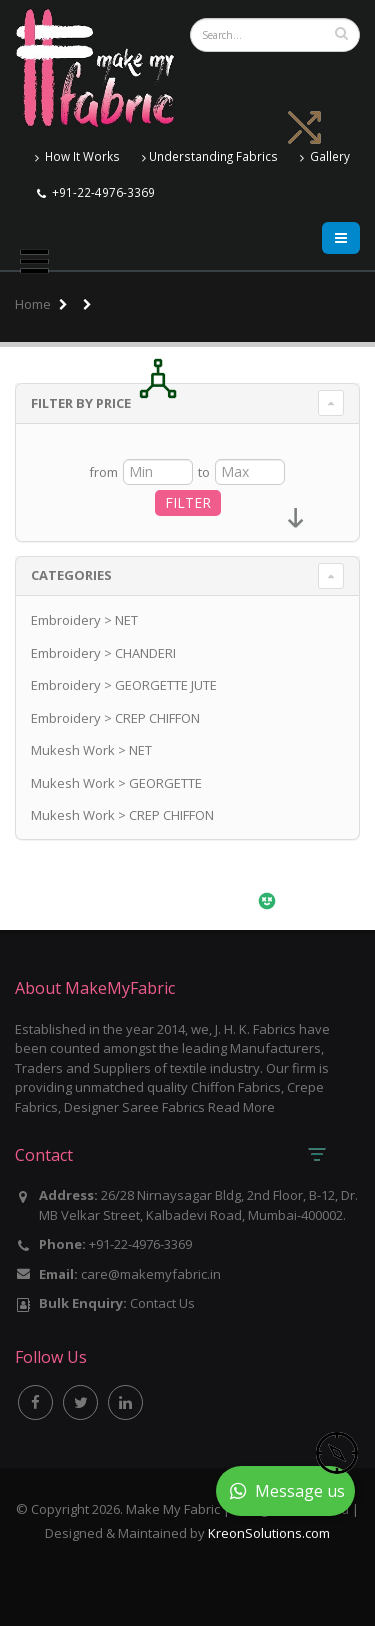  Describe the element at coordinates (159, 378) in the screenshot. I see `view type hierarchy in code editor` at that location.